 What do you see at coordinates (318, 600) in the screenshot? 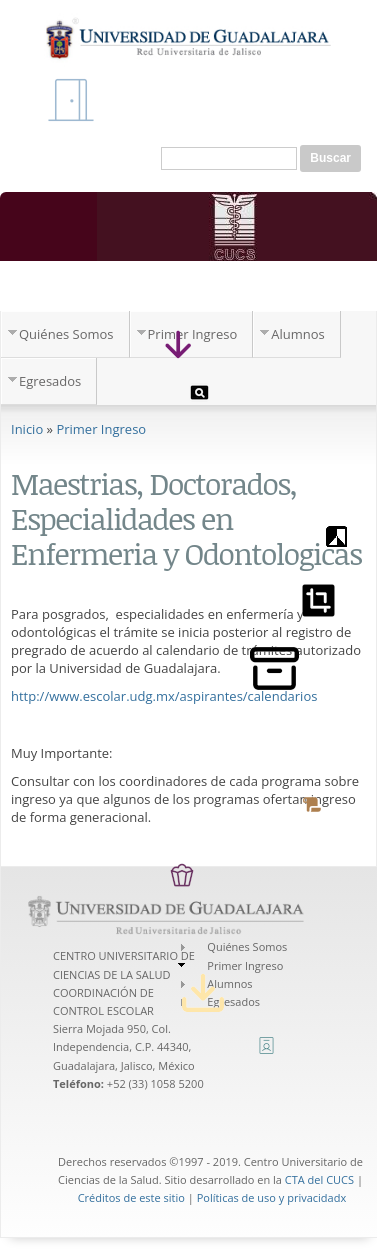
I see `crop an image or photo` at bounding box center [318, 600].